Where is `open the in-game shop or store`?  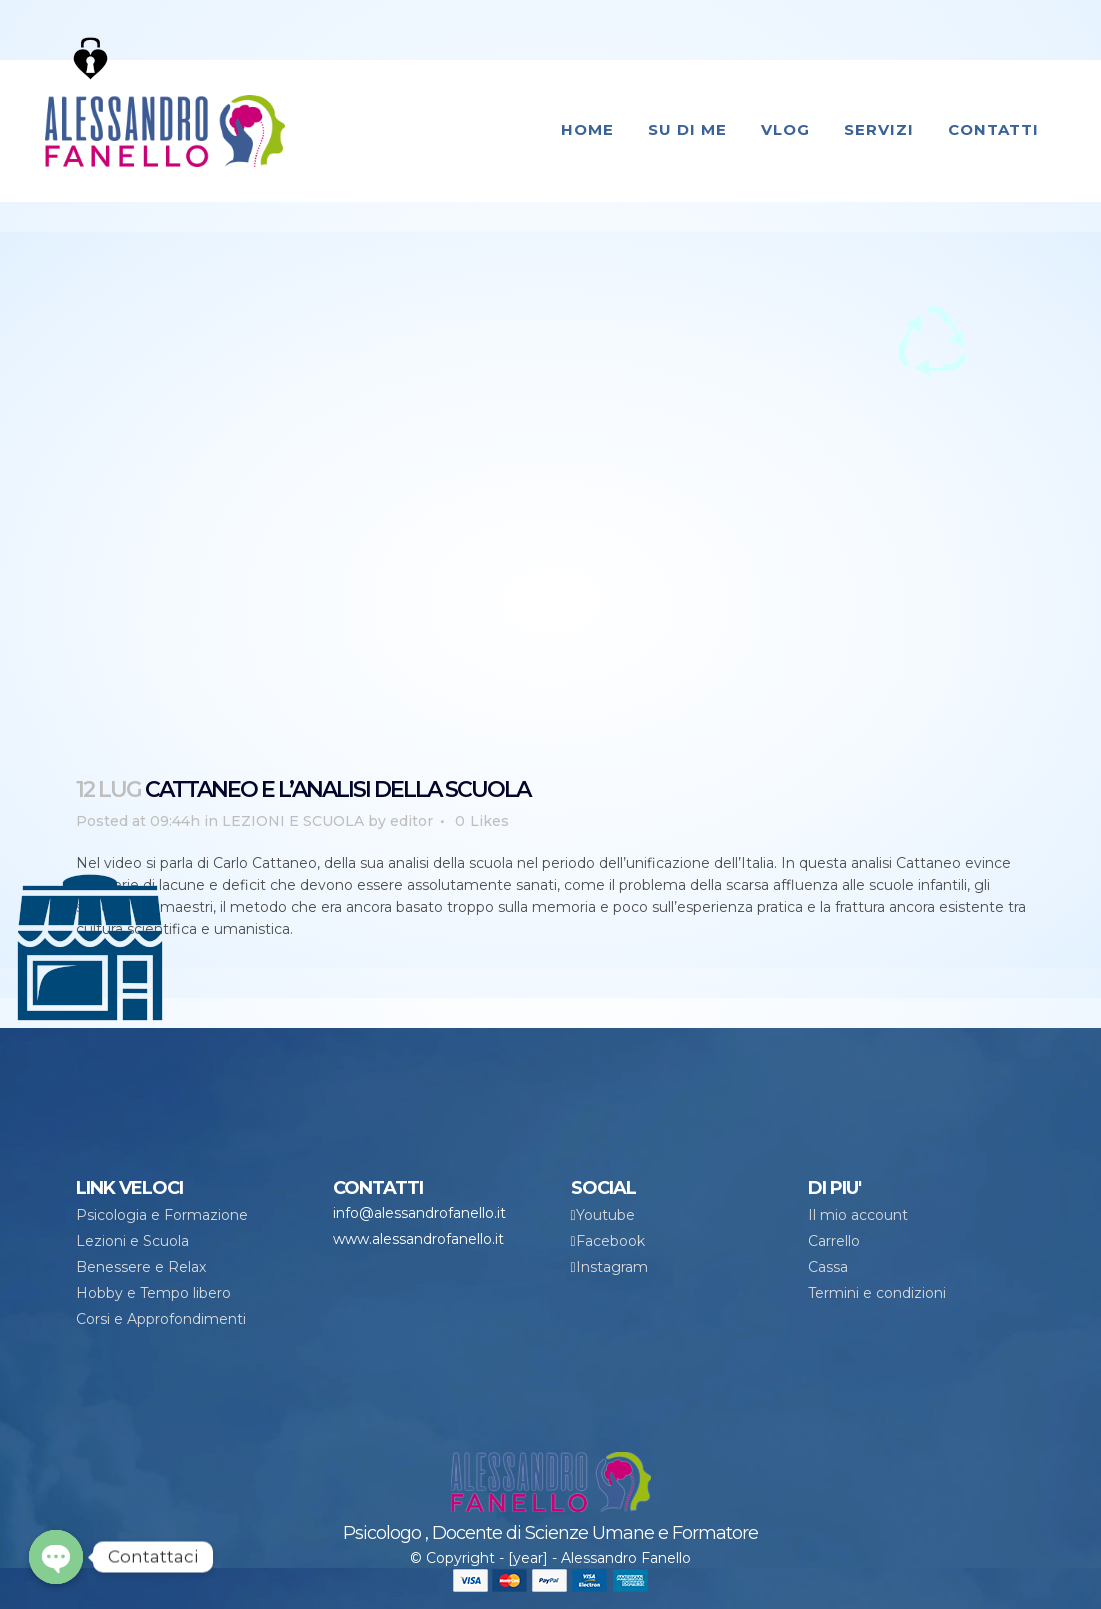 open the in-game shop or store is located at coordinates (90, 948).